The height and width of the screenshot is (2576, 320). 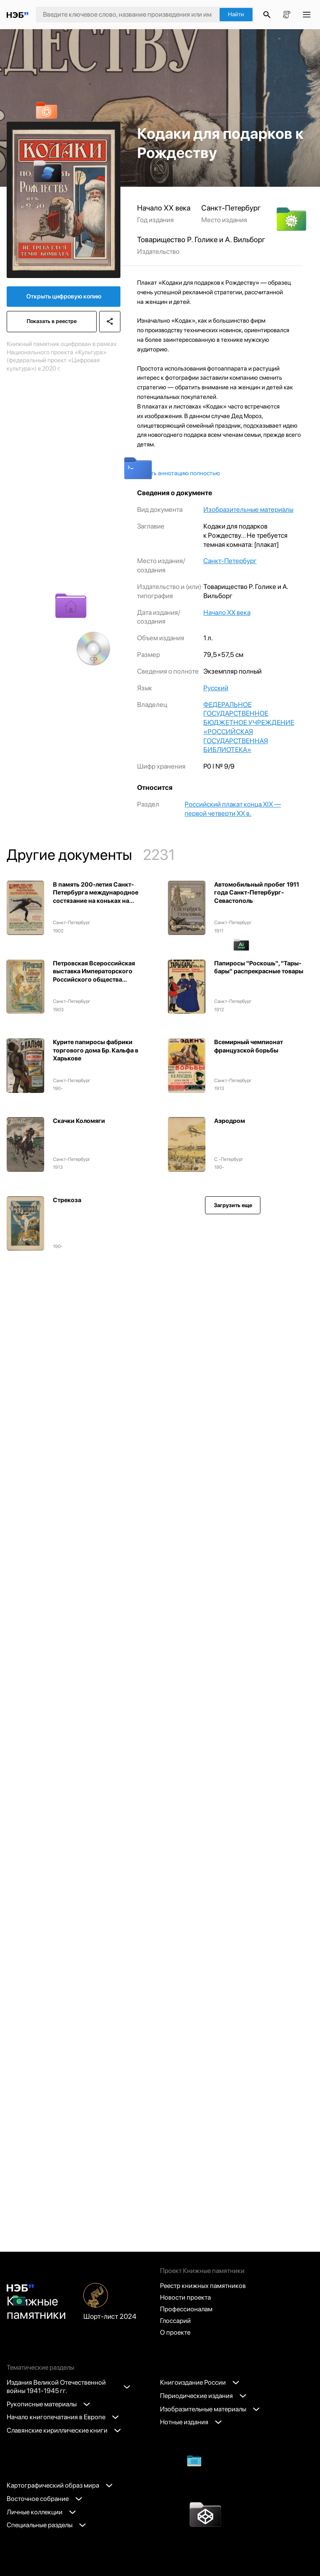 I want to click on open notes or documents folder, so click(x=194, y=2461).